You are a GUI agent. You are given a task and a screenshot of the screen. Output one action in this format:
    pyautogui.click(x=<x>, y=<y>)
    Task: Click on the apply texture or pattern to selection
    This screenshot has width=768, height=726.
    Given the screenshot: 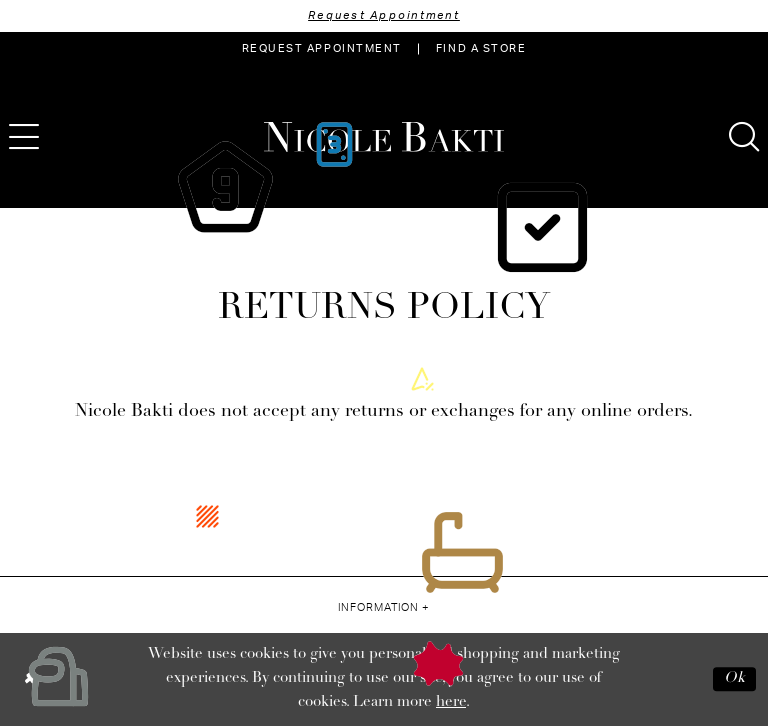 What is the action you would take?
    pyautogui.click(x=207, y=516)
    